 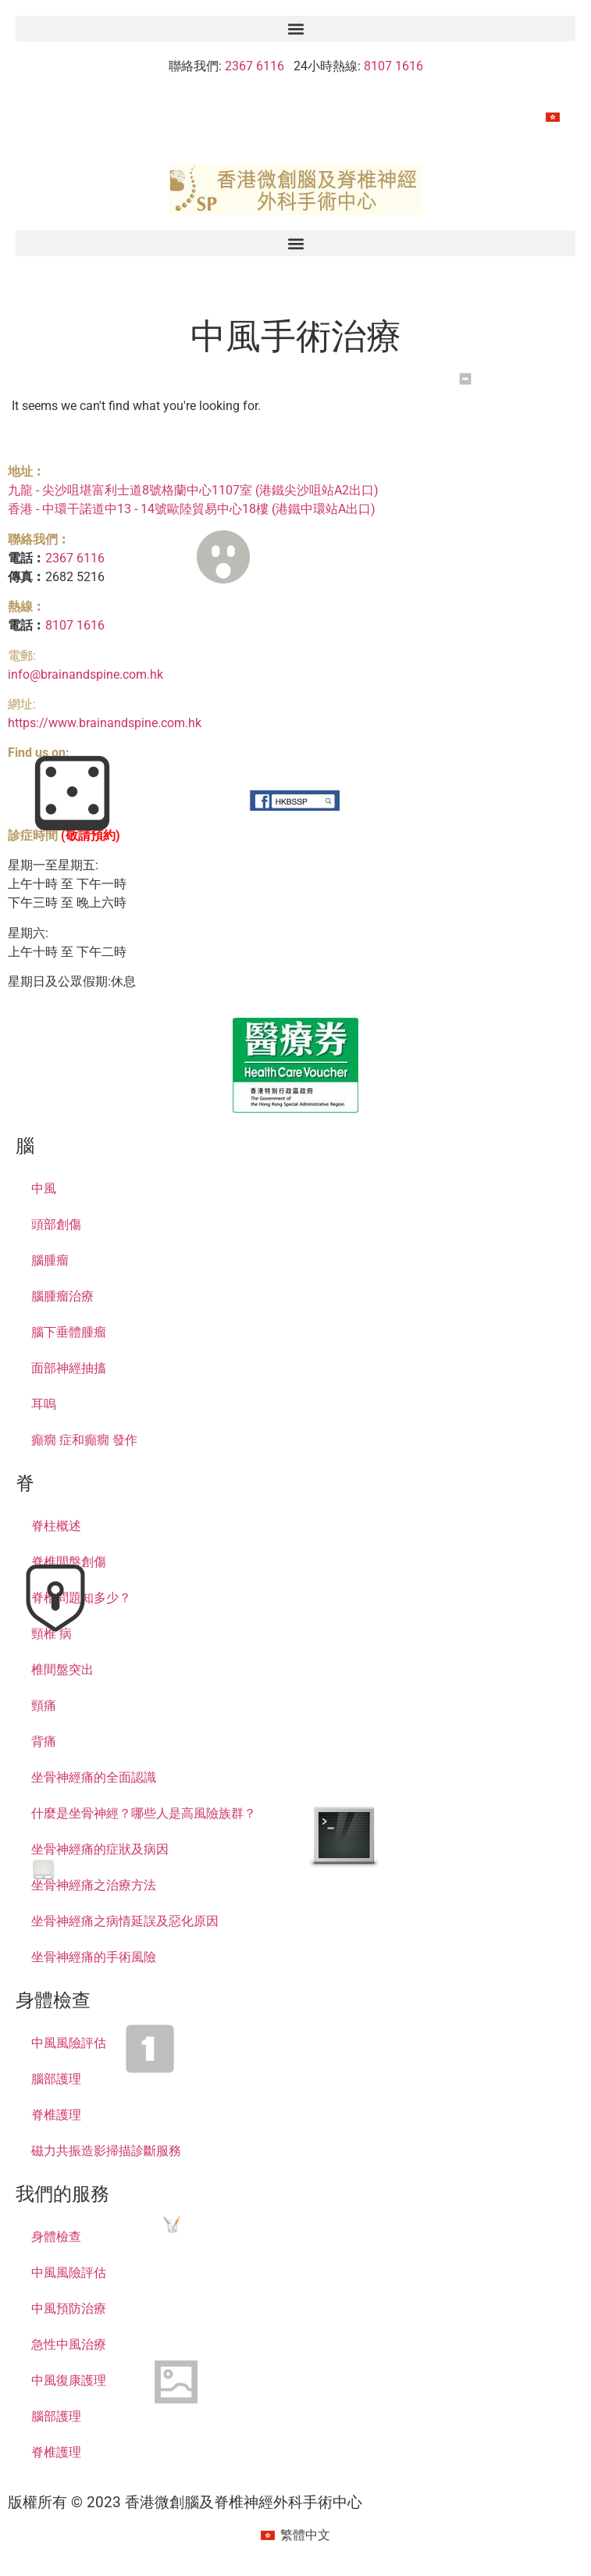 What do you see at coordinates (465, 379) in the screenshot?
I see `zoom out to see more content` at bounding box center [465, 379].